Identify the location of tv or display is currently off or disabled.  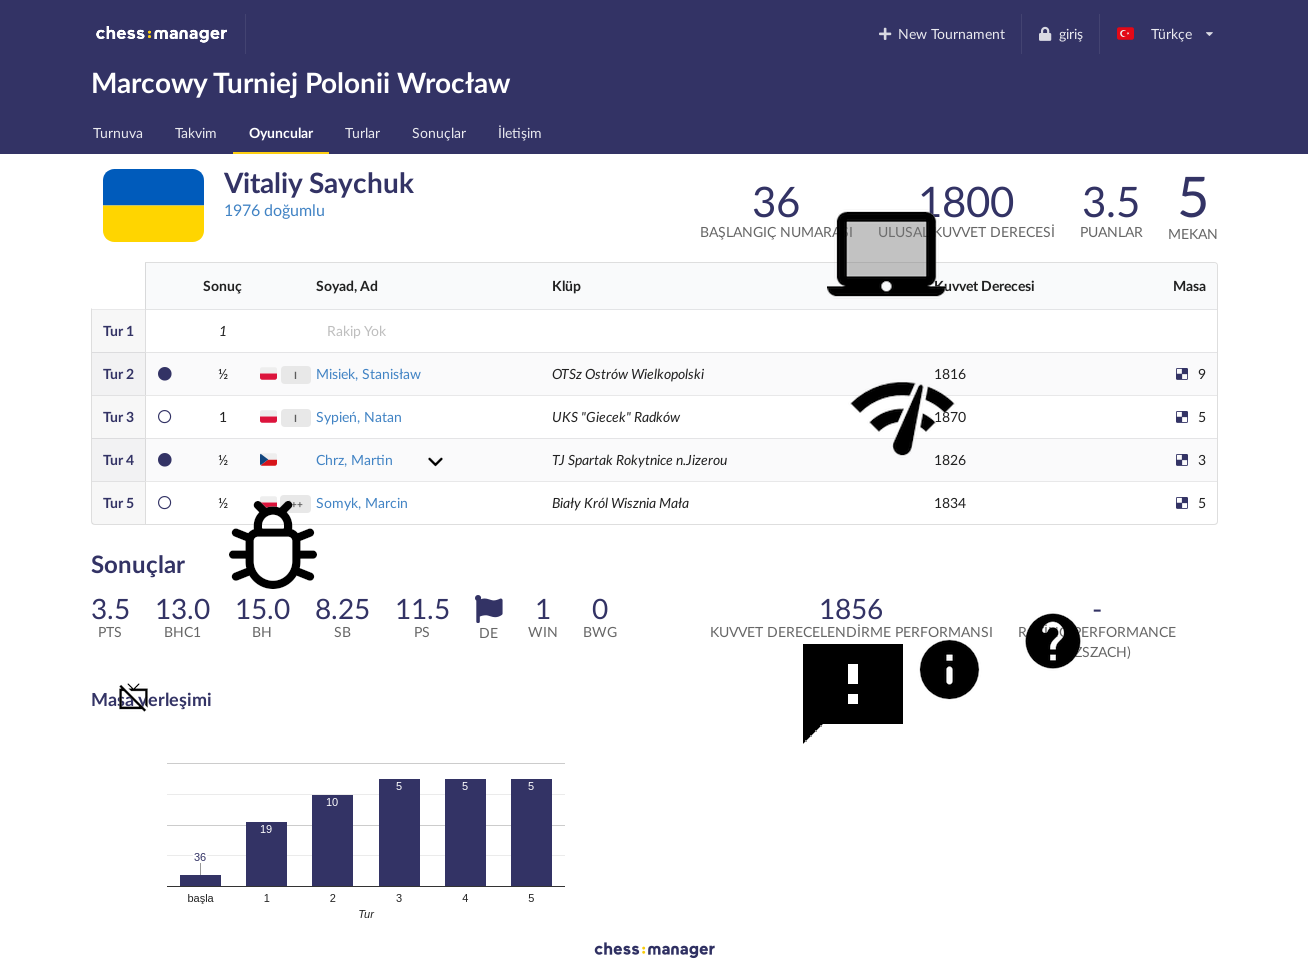
(133, 697).